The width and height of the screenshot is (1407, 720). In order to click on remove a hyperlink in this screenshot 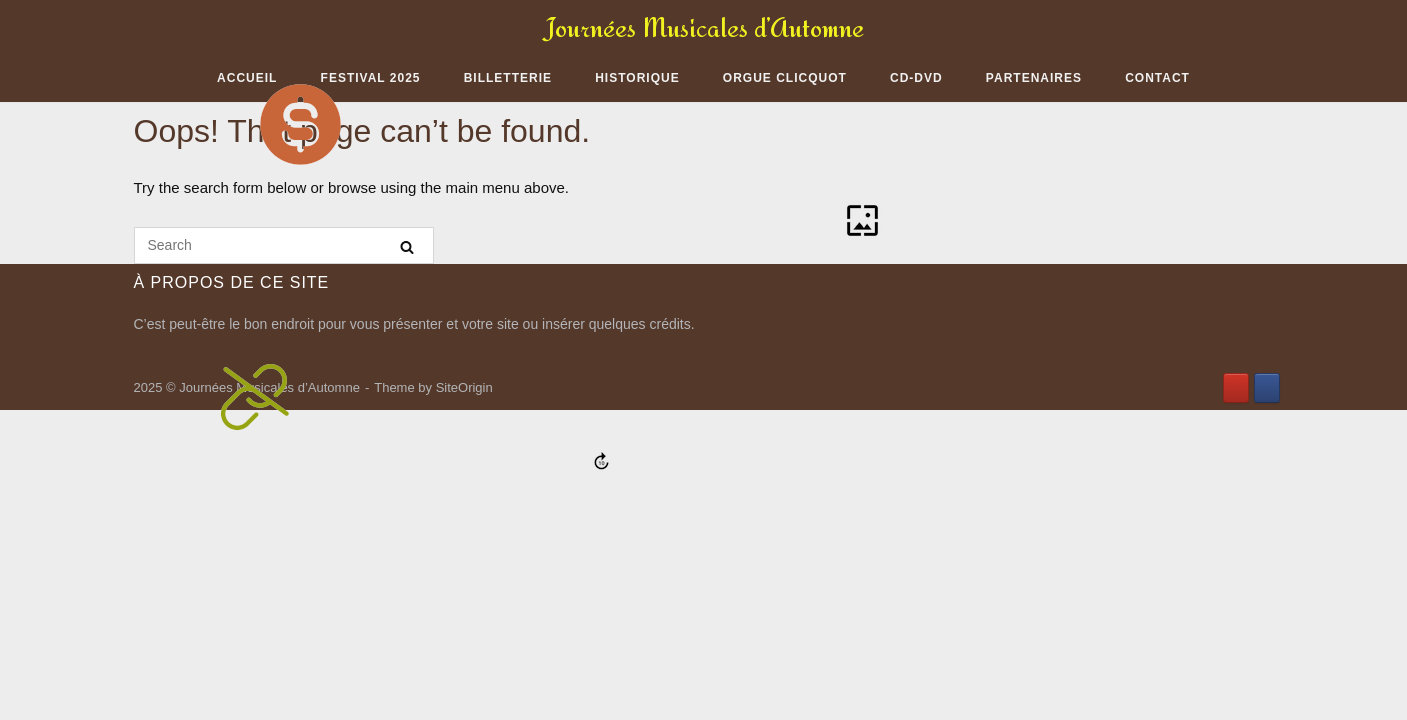, I will do `click(254, 397)`.